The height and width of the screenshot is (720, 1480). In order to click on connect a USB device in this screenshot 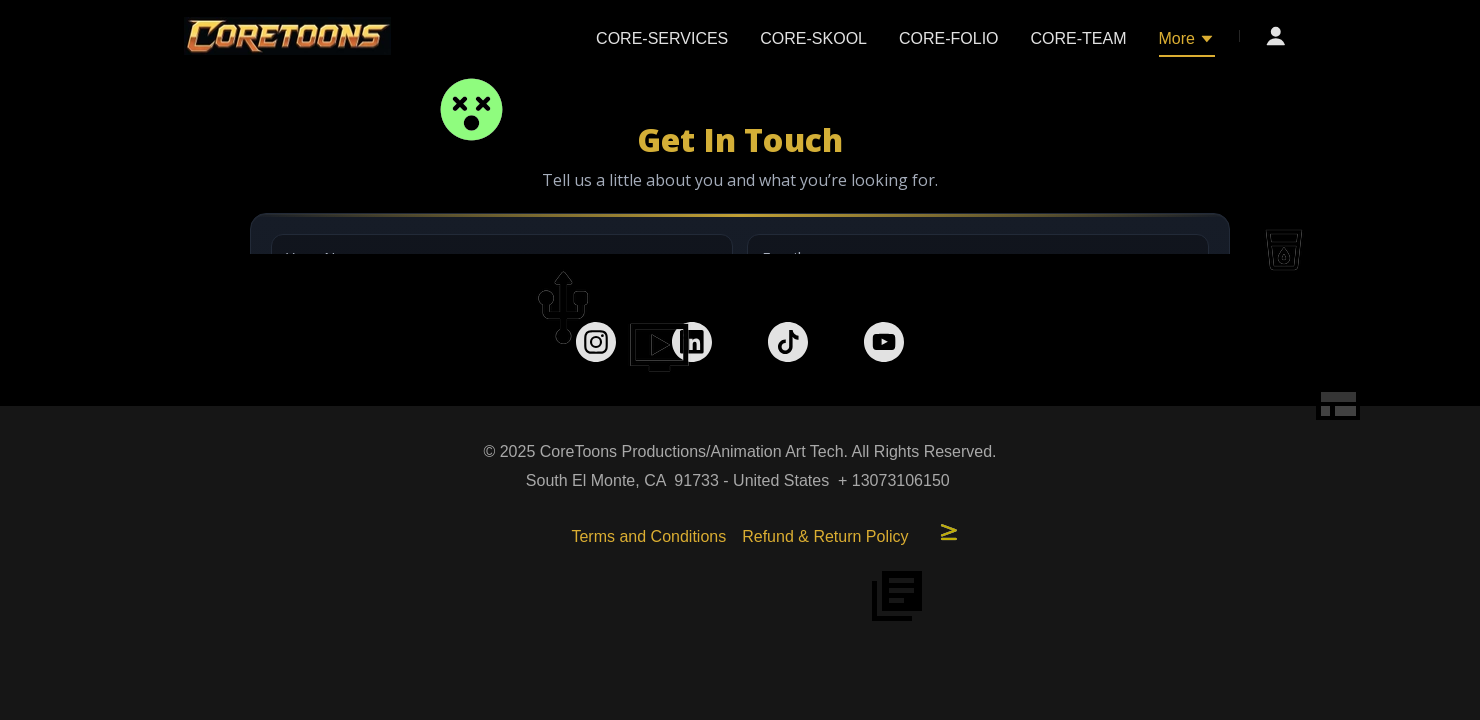, I will do `click(563, 308)`.